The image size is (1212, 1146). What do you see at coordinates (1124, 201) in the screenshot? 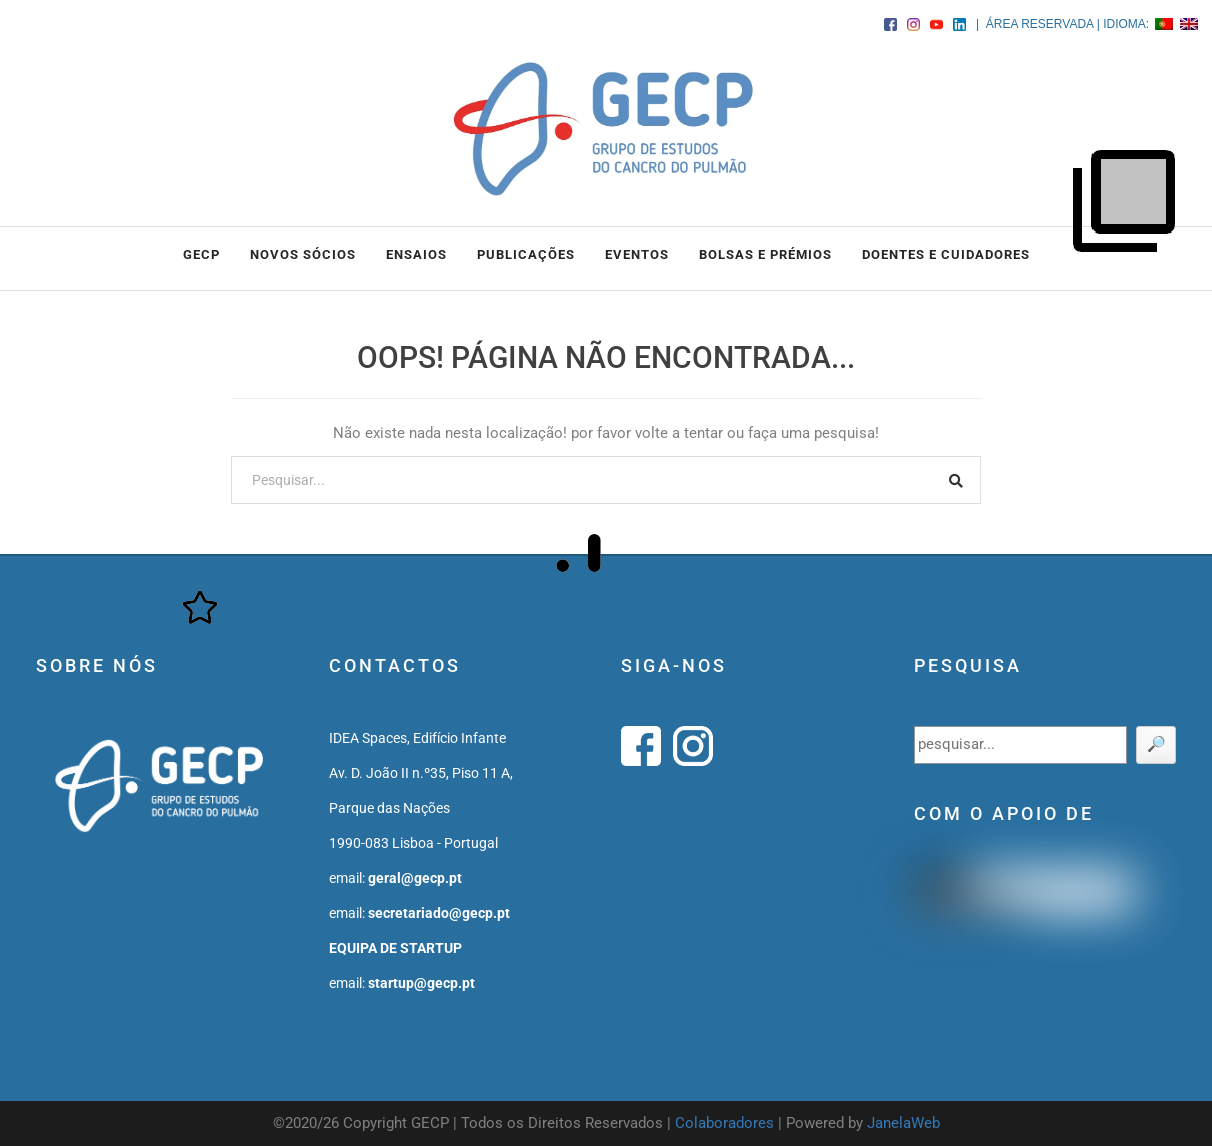
I see `view stacked or layered content` at bounding box center [1124, 201].